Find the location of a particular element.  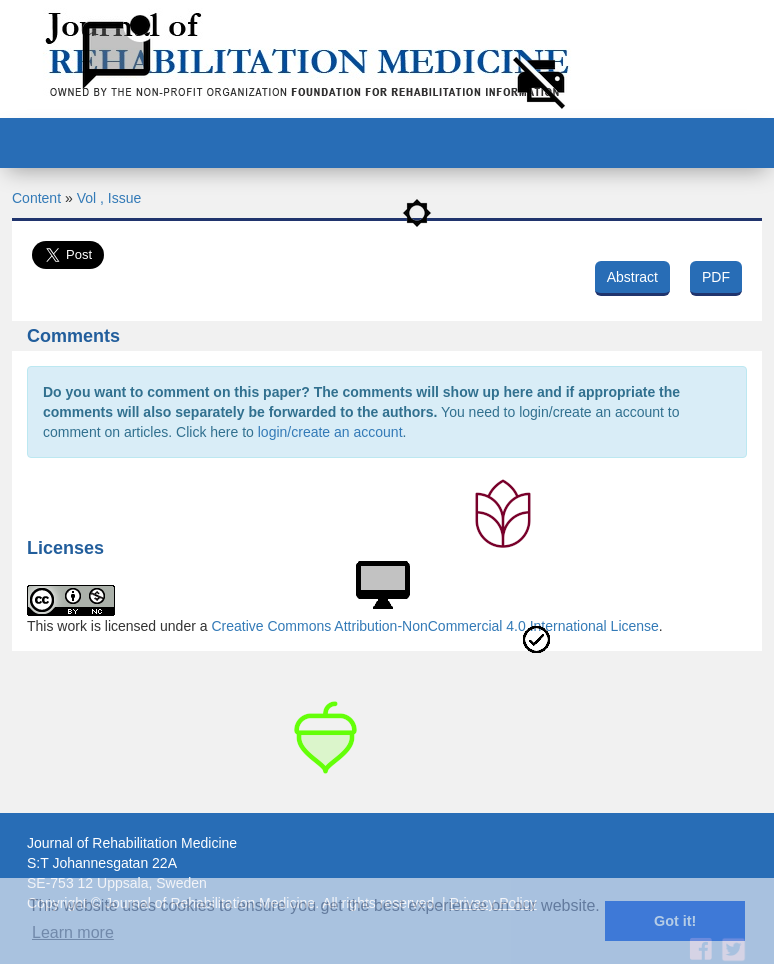

switch to desktop view is located at coordinates (383, 585).